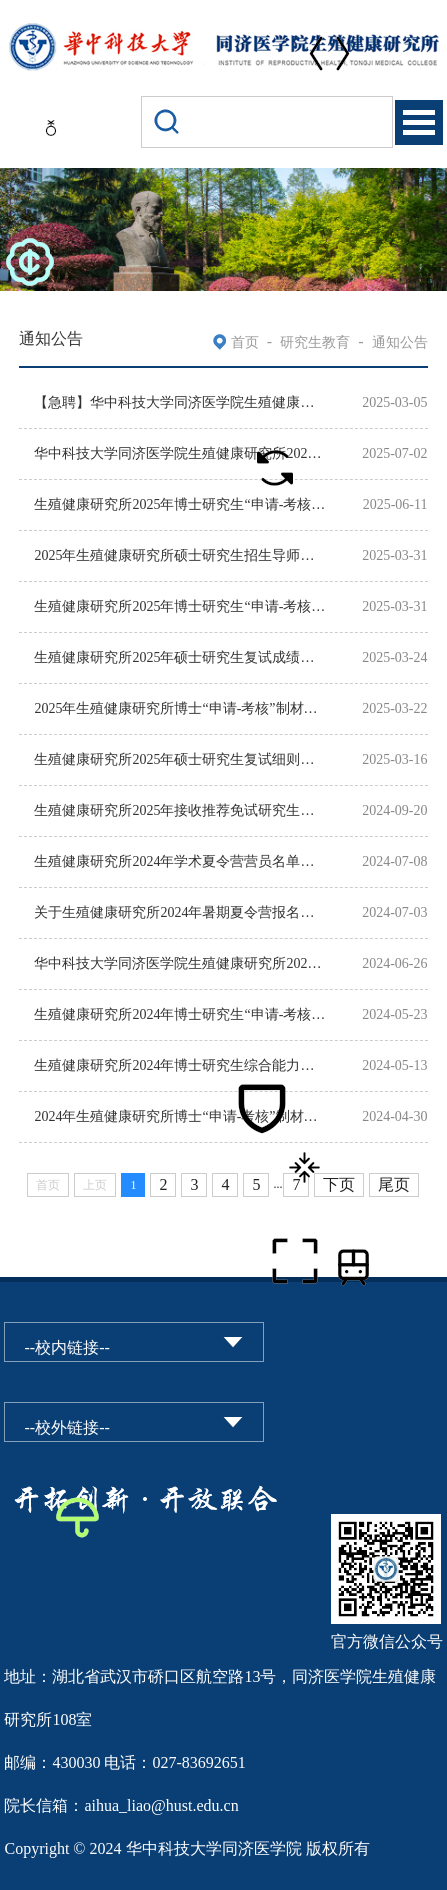 Image resolution: width=447 pixels, height=1890 pixels. Describe the element at coordinates (275, 468) in the screenshot. I see `refresh or reload content` at that location.